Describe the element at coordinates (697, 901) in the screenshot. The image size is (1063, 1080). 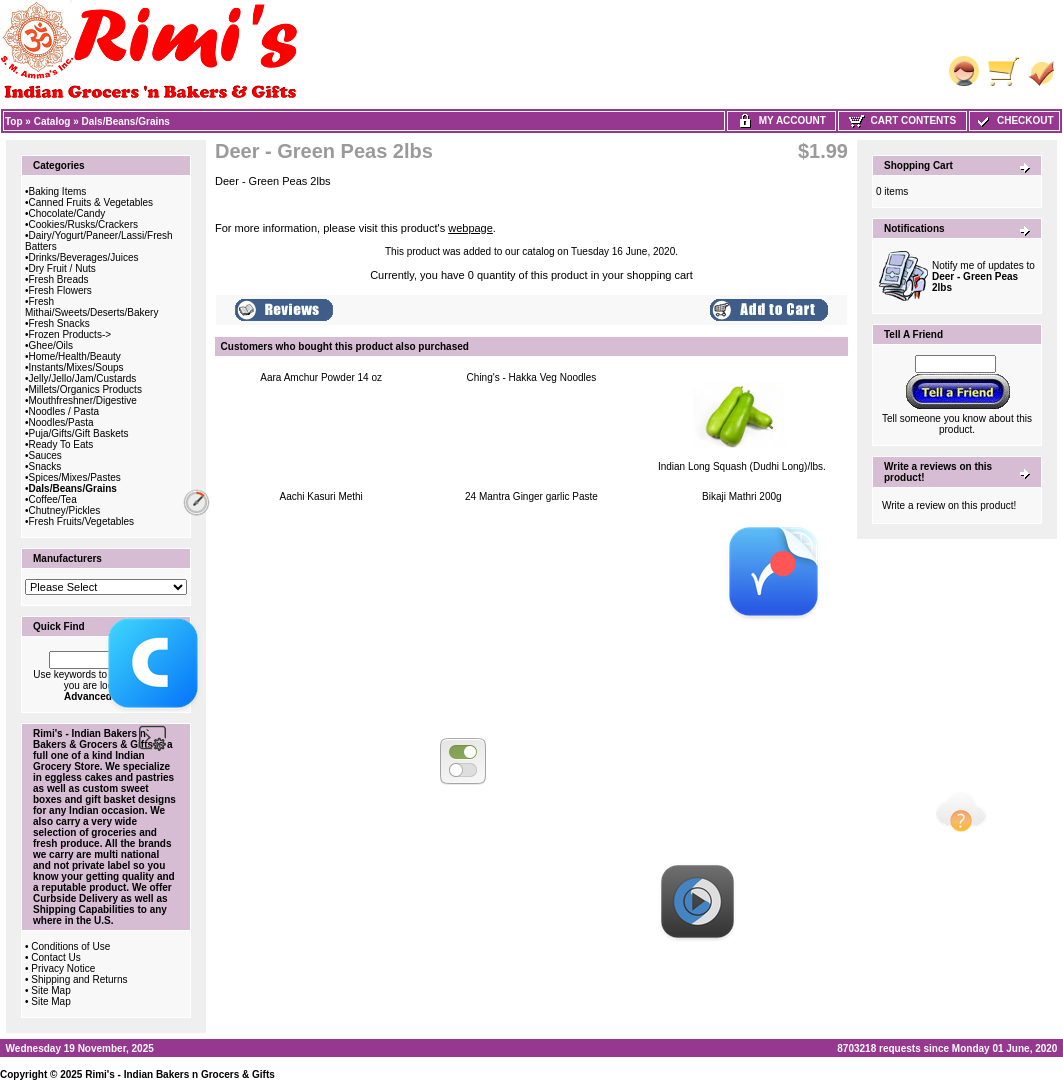
I see `open openshot video editor` at that location.